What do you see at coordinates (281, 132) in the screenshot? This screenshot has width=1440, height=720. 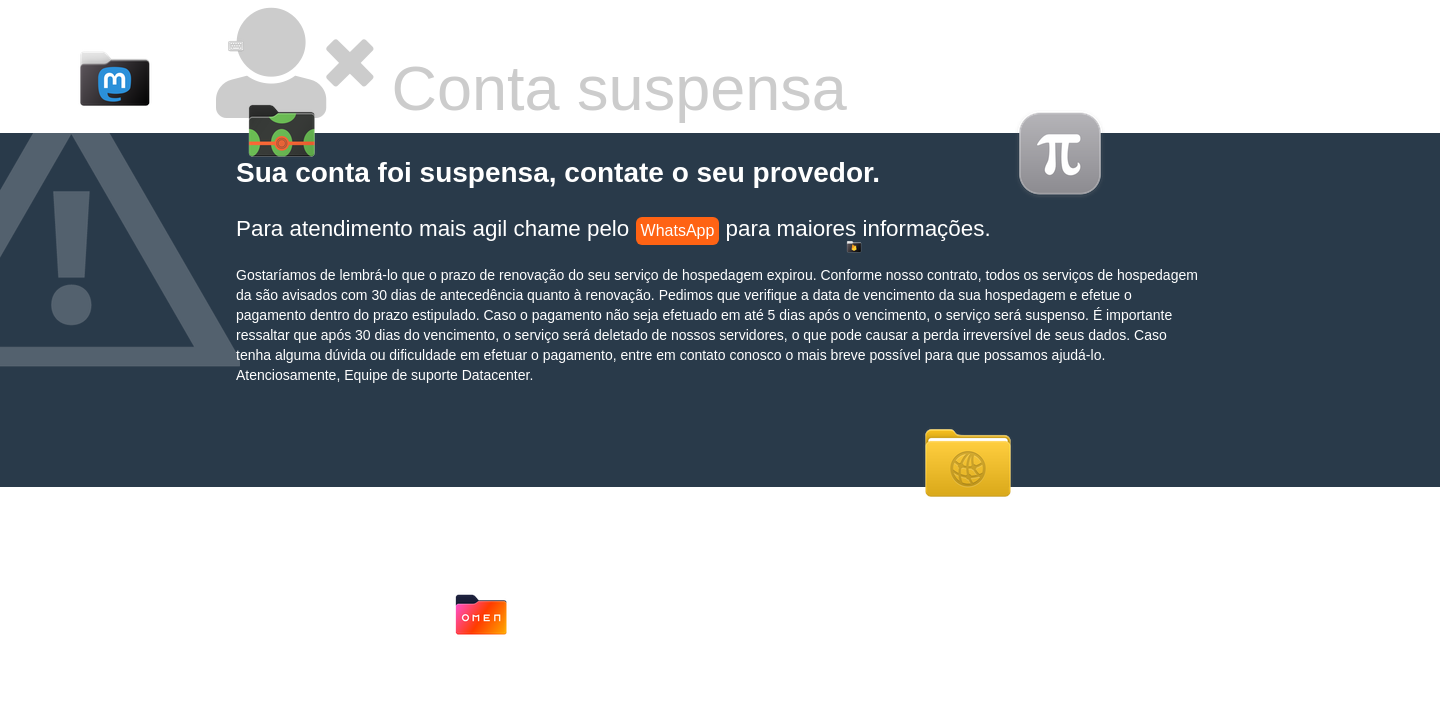 I see `open folder containing pokémon dusk ball themed content` at bounding box center [281, 132].